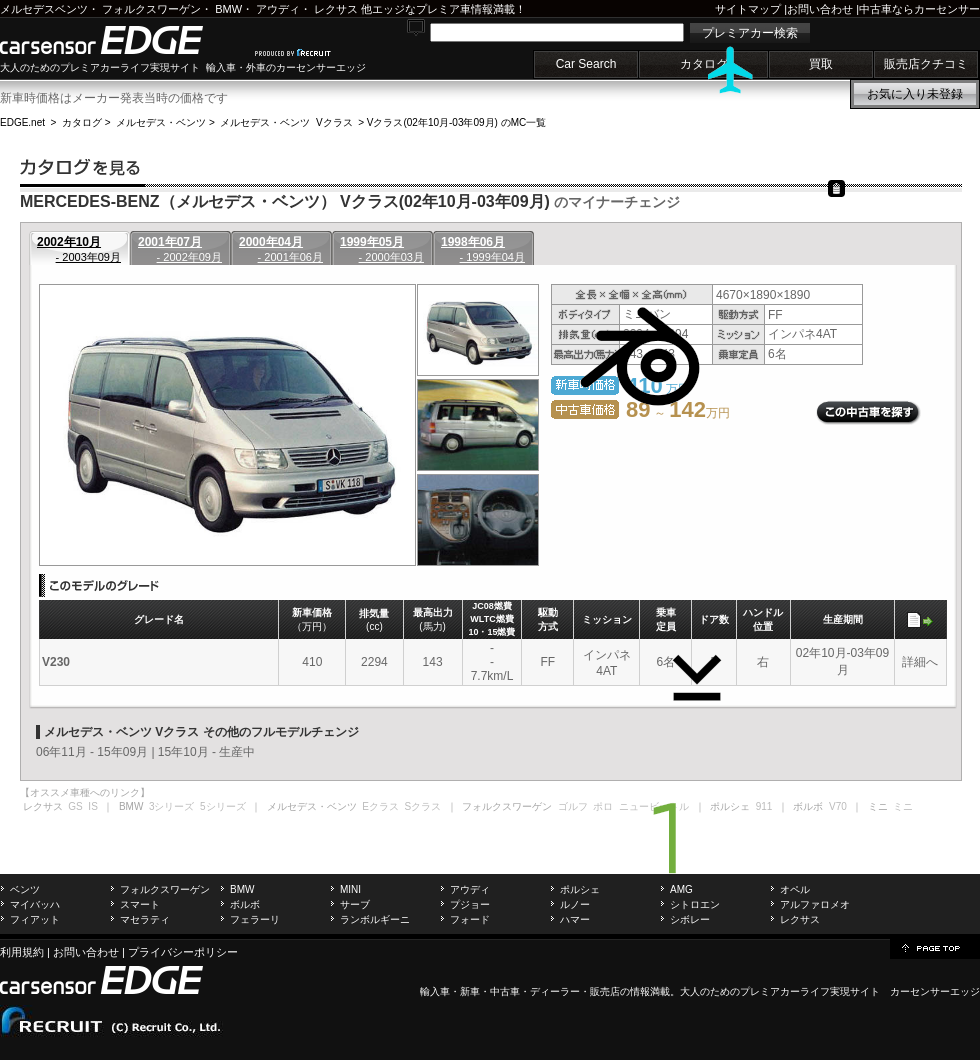 Image resolution: width=980 pixels, height=1060 pixels. What do you see at coordinates (669, 839) in the screenshot?
I see `indicates first item or top priority` at bounding box center [669, 839].